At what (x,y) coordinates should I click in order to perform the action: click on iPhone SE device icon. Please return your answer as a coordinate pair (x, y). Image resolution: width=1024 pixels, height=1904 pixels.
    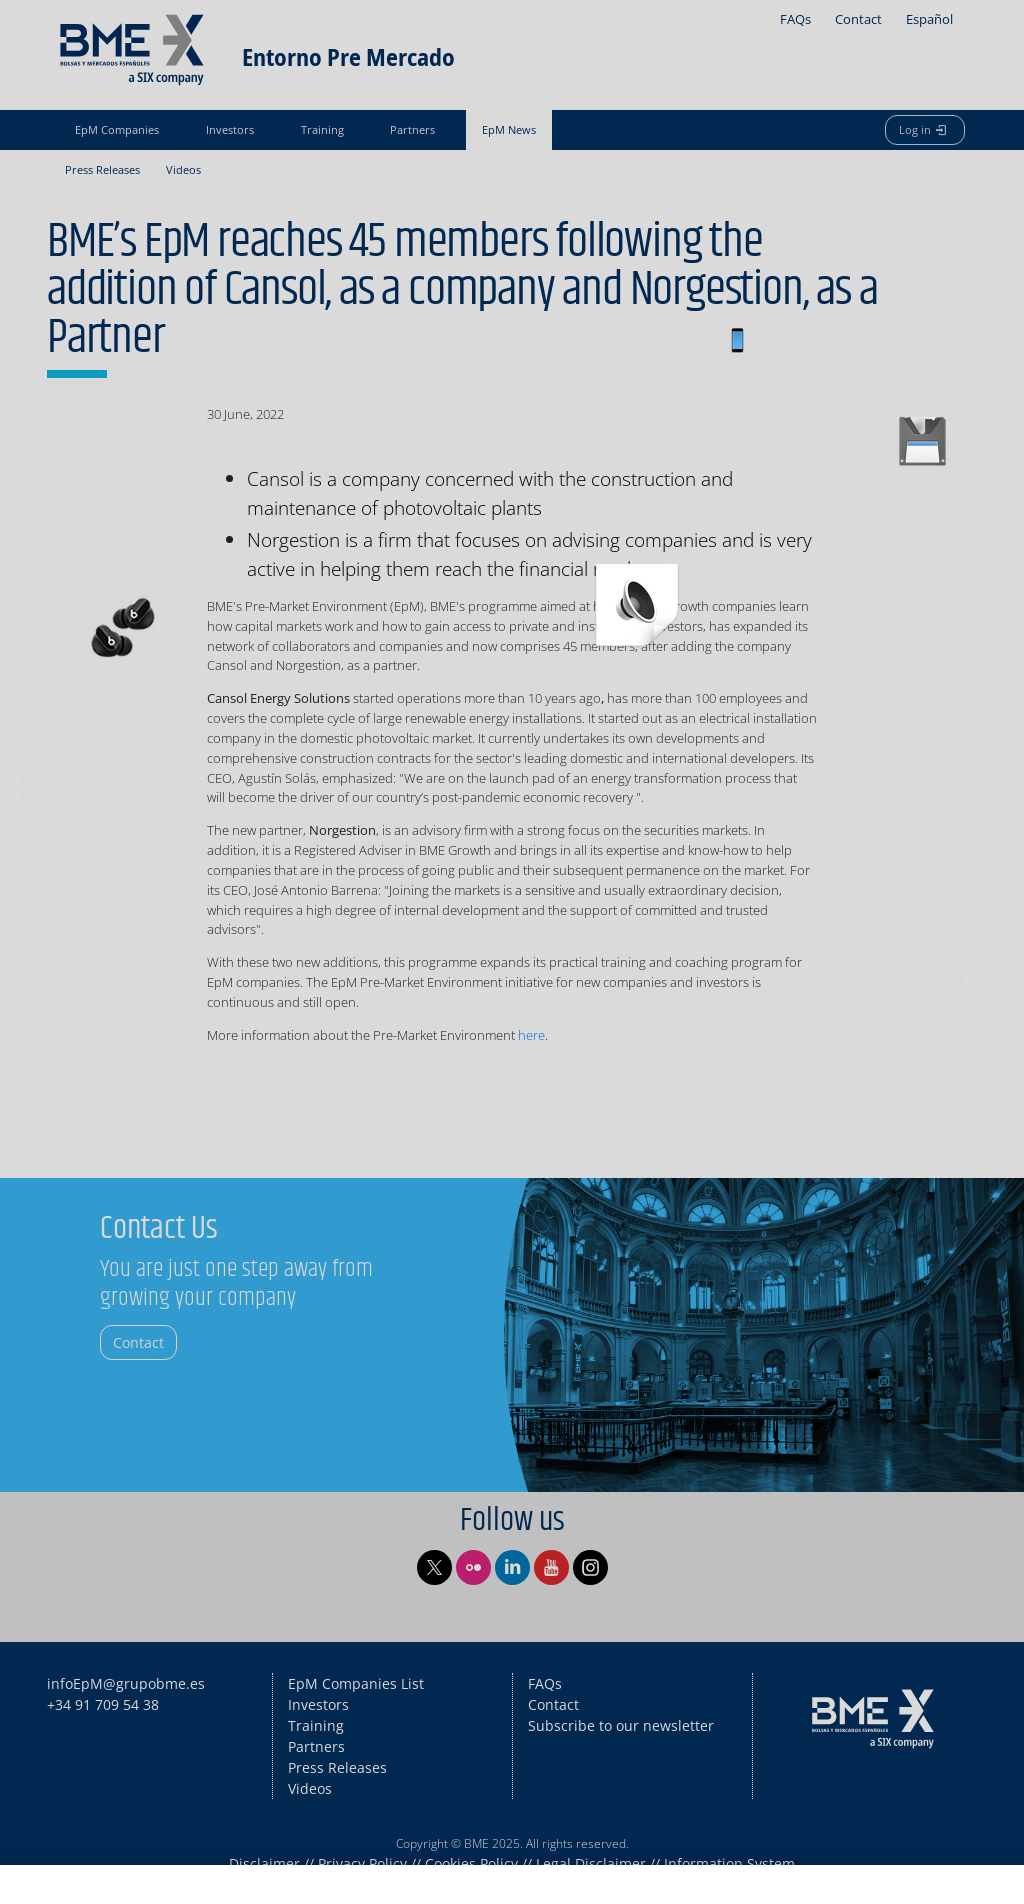
    Looking at the image, I should click on (737, 340).